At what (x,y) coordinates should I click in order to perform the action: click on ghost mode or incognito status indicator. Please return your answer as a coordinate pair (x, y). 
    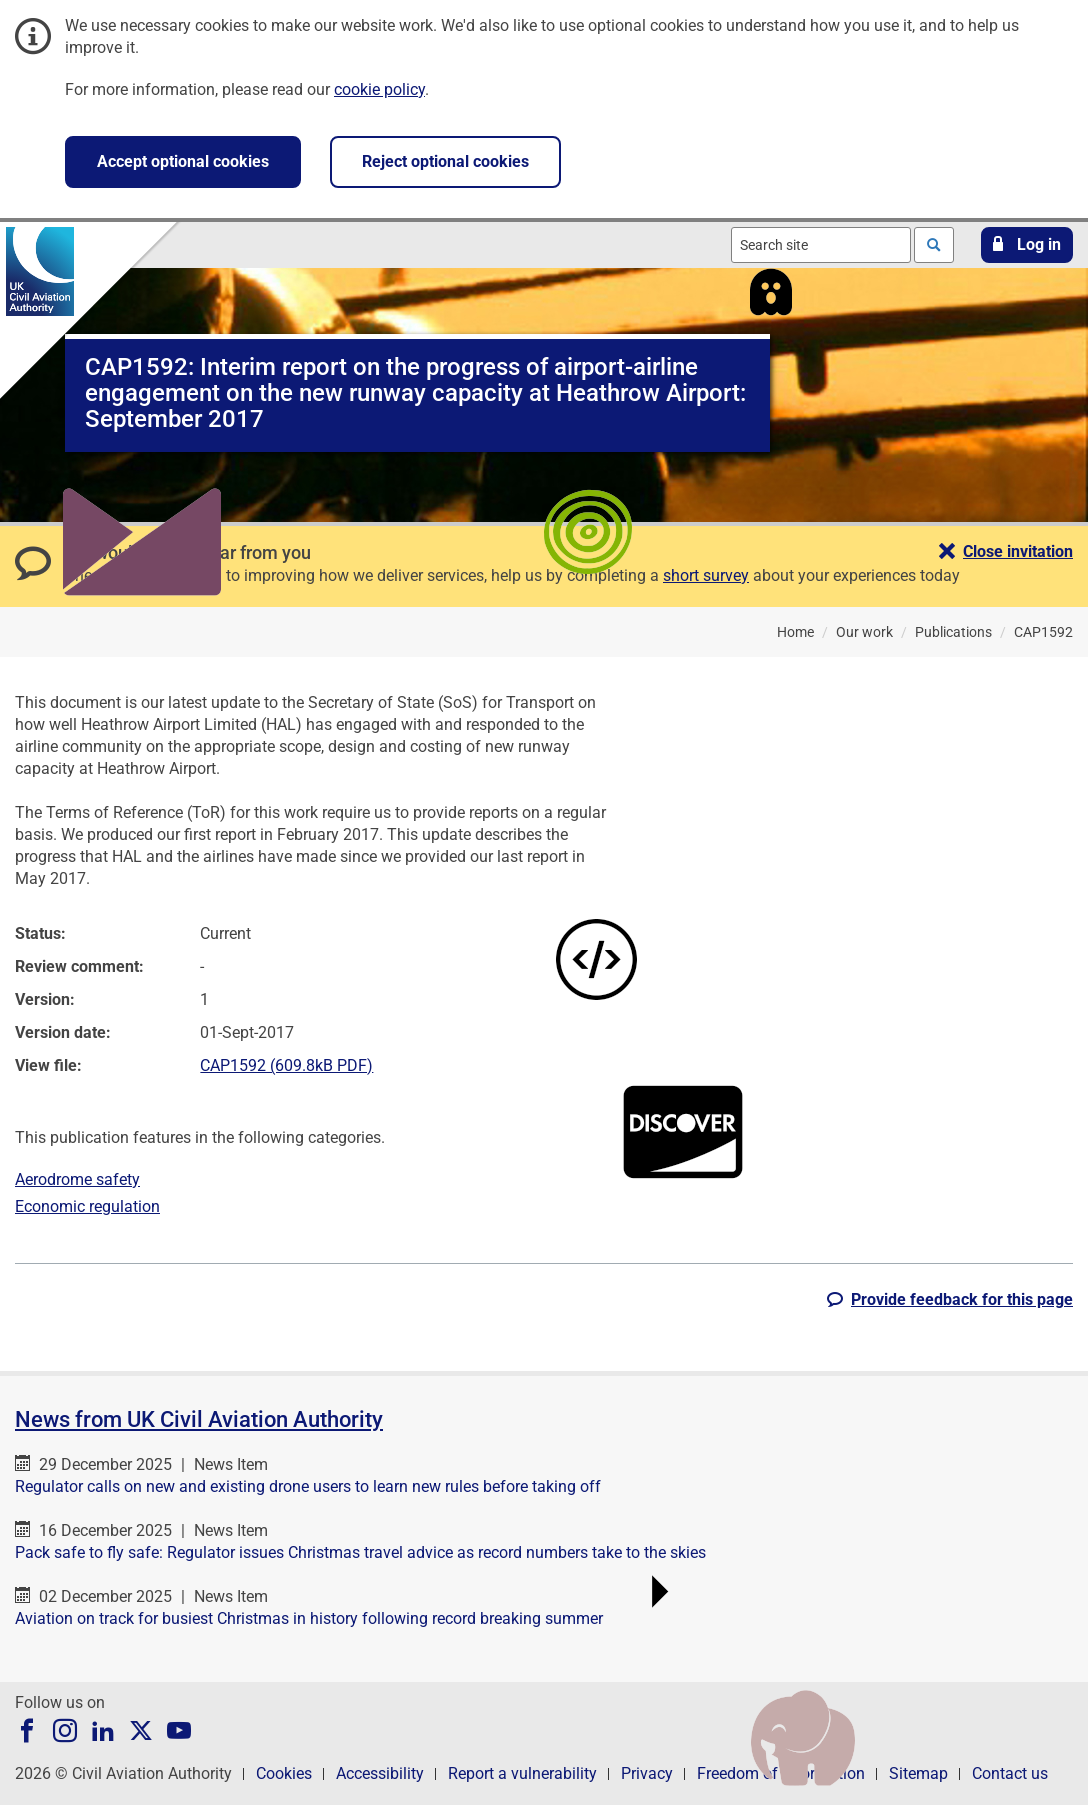
    Looking at the image, I should click on (771, 292).